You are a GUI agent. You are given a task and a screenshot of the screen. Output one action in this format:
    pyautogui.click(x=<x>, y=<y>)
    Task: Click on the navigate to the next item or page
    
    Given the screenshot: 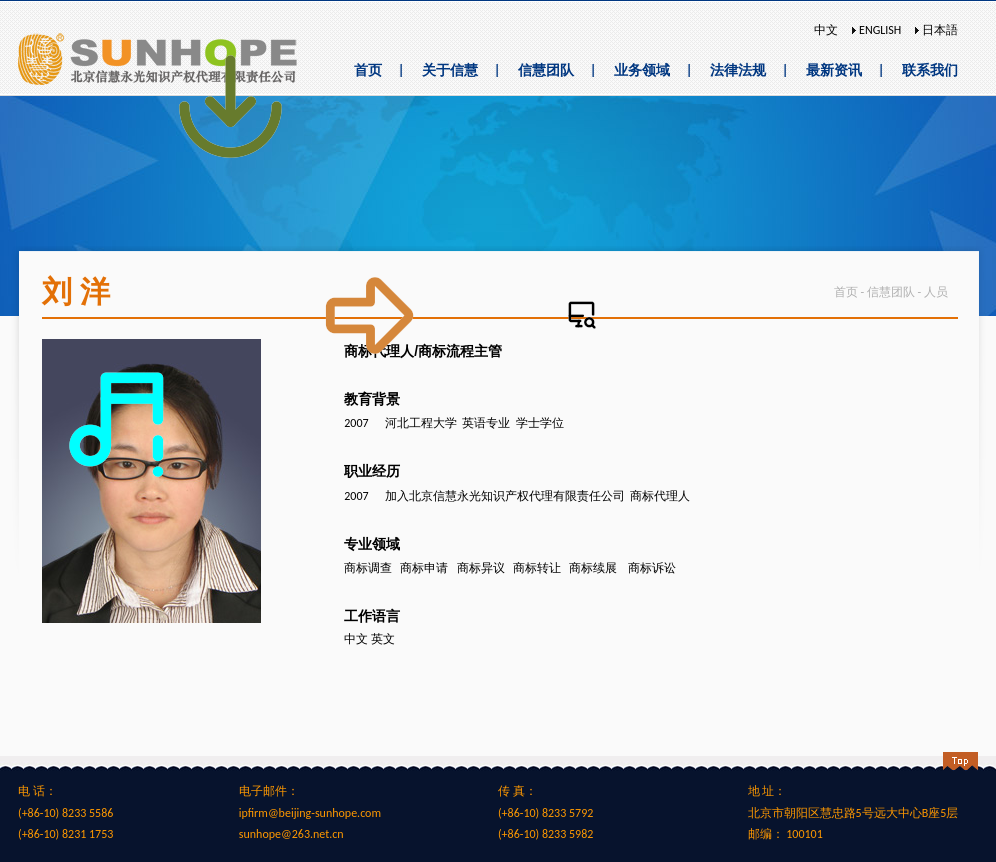 What is the action you would take?
    pyautogui.click(x=370, y=315)
    